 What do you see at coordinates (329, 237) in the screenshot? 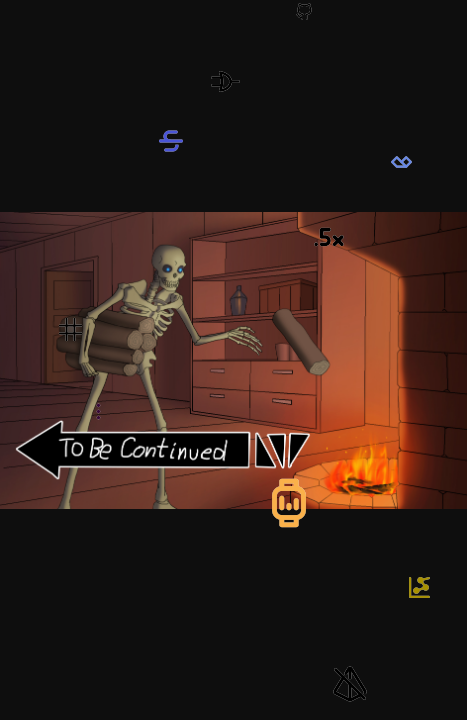
I see `set playback speed to 0.5x` at bounding box center [329, 237].